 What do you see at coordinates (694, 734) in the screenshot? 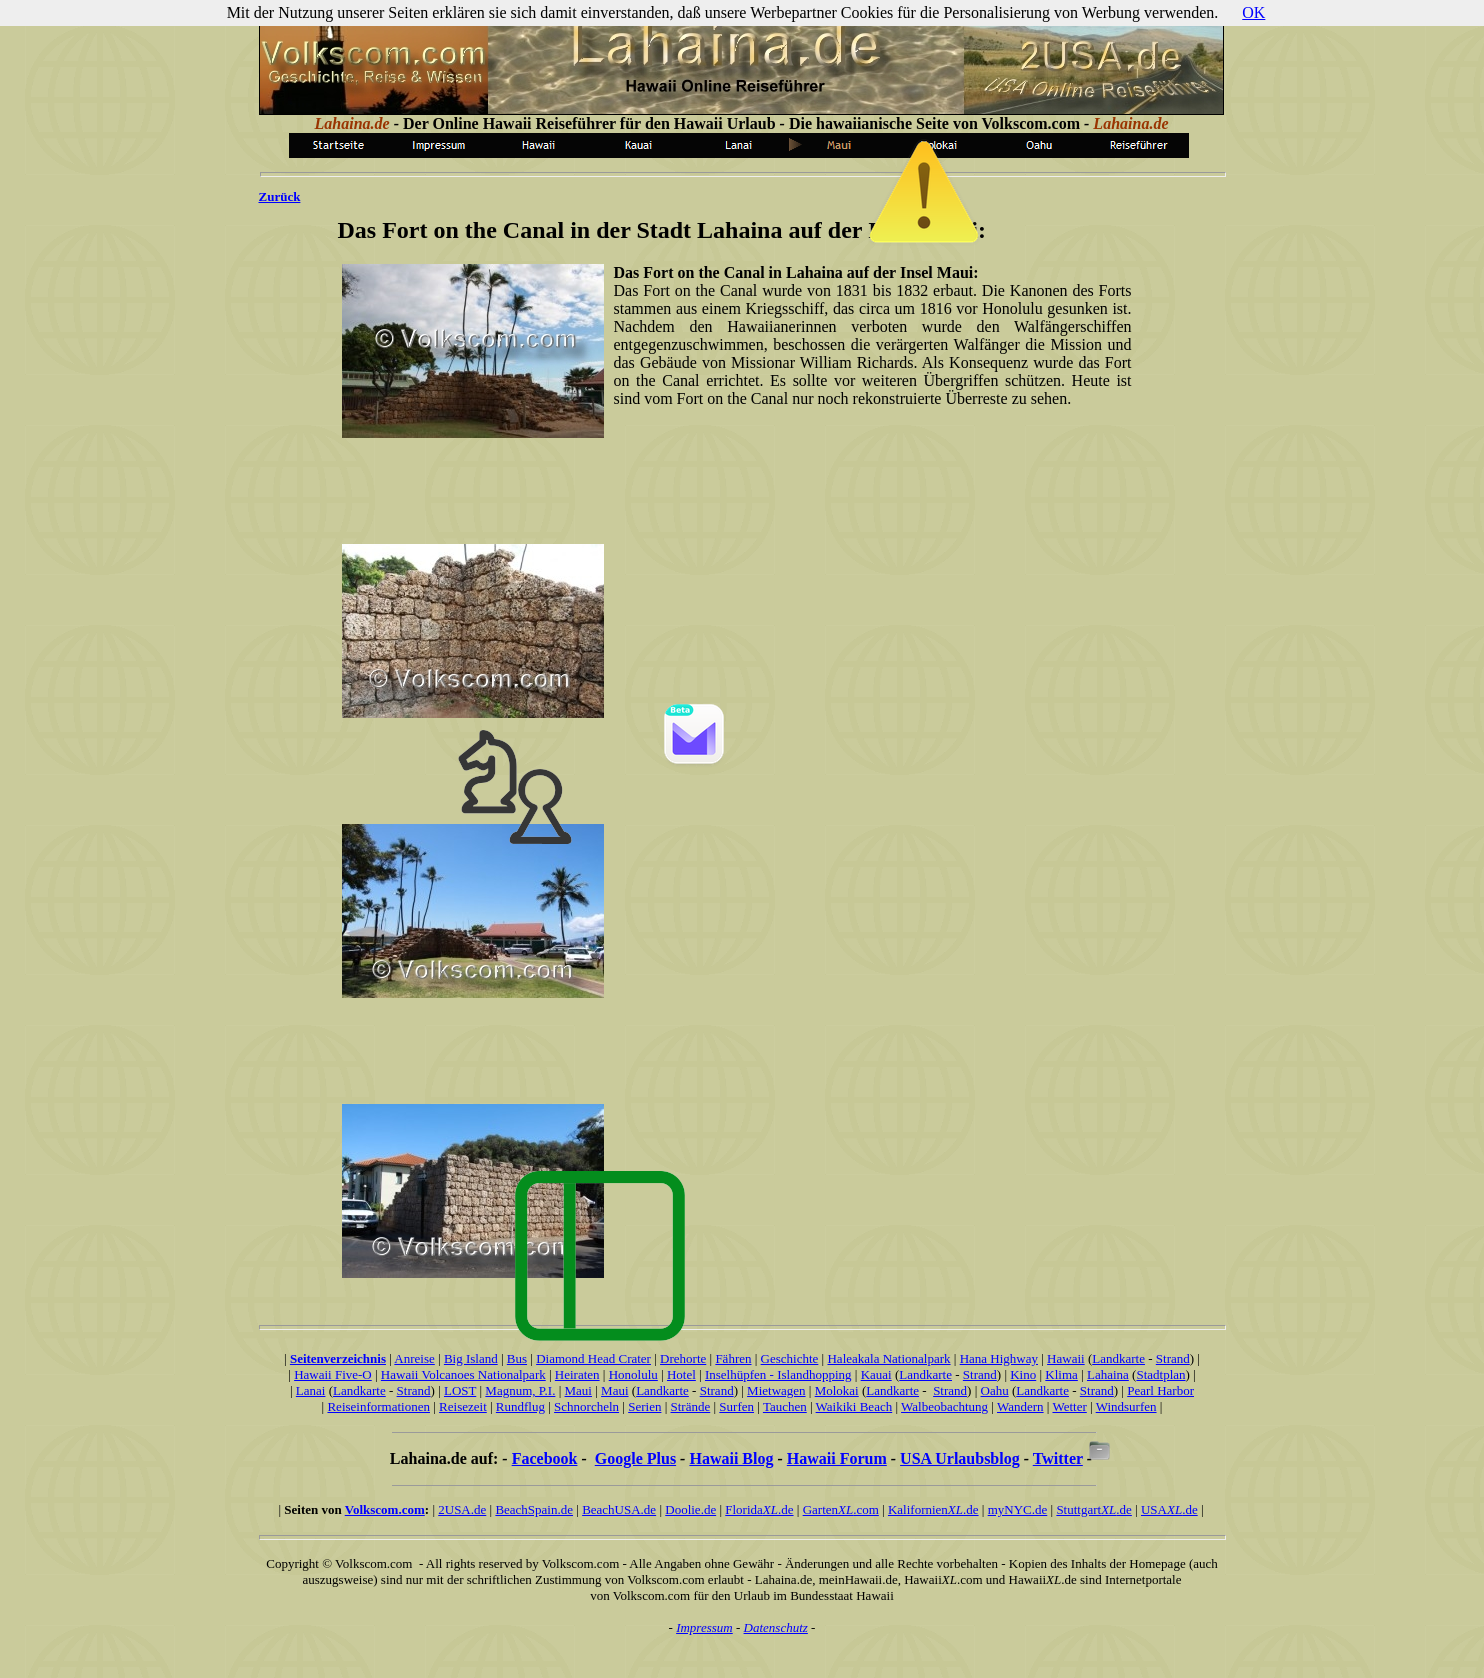
I see `open proton mail app` at bounding box center [694, 734].